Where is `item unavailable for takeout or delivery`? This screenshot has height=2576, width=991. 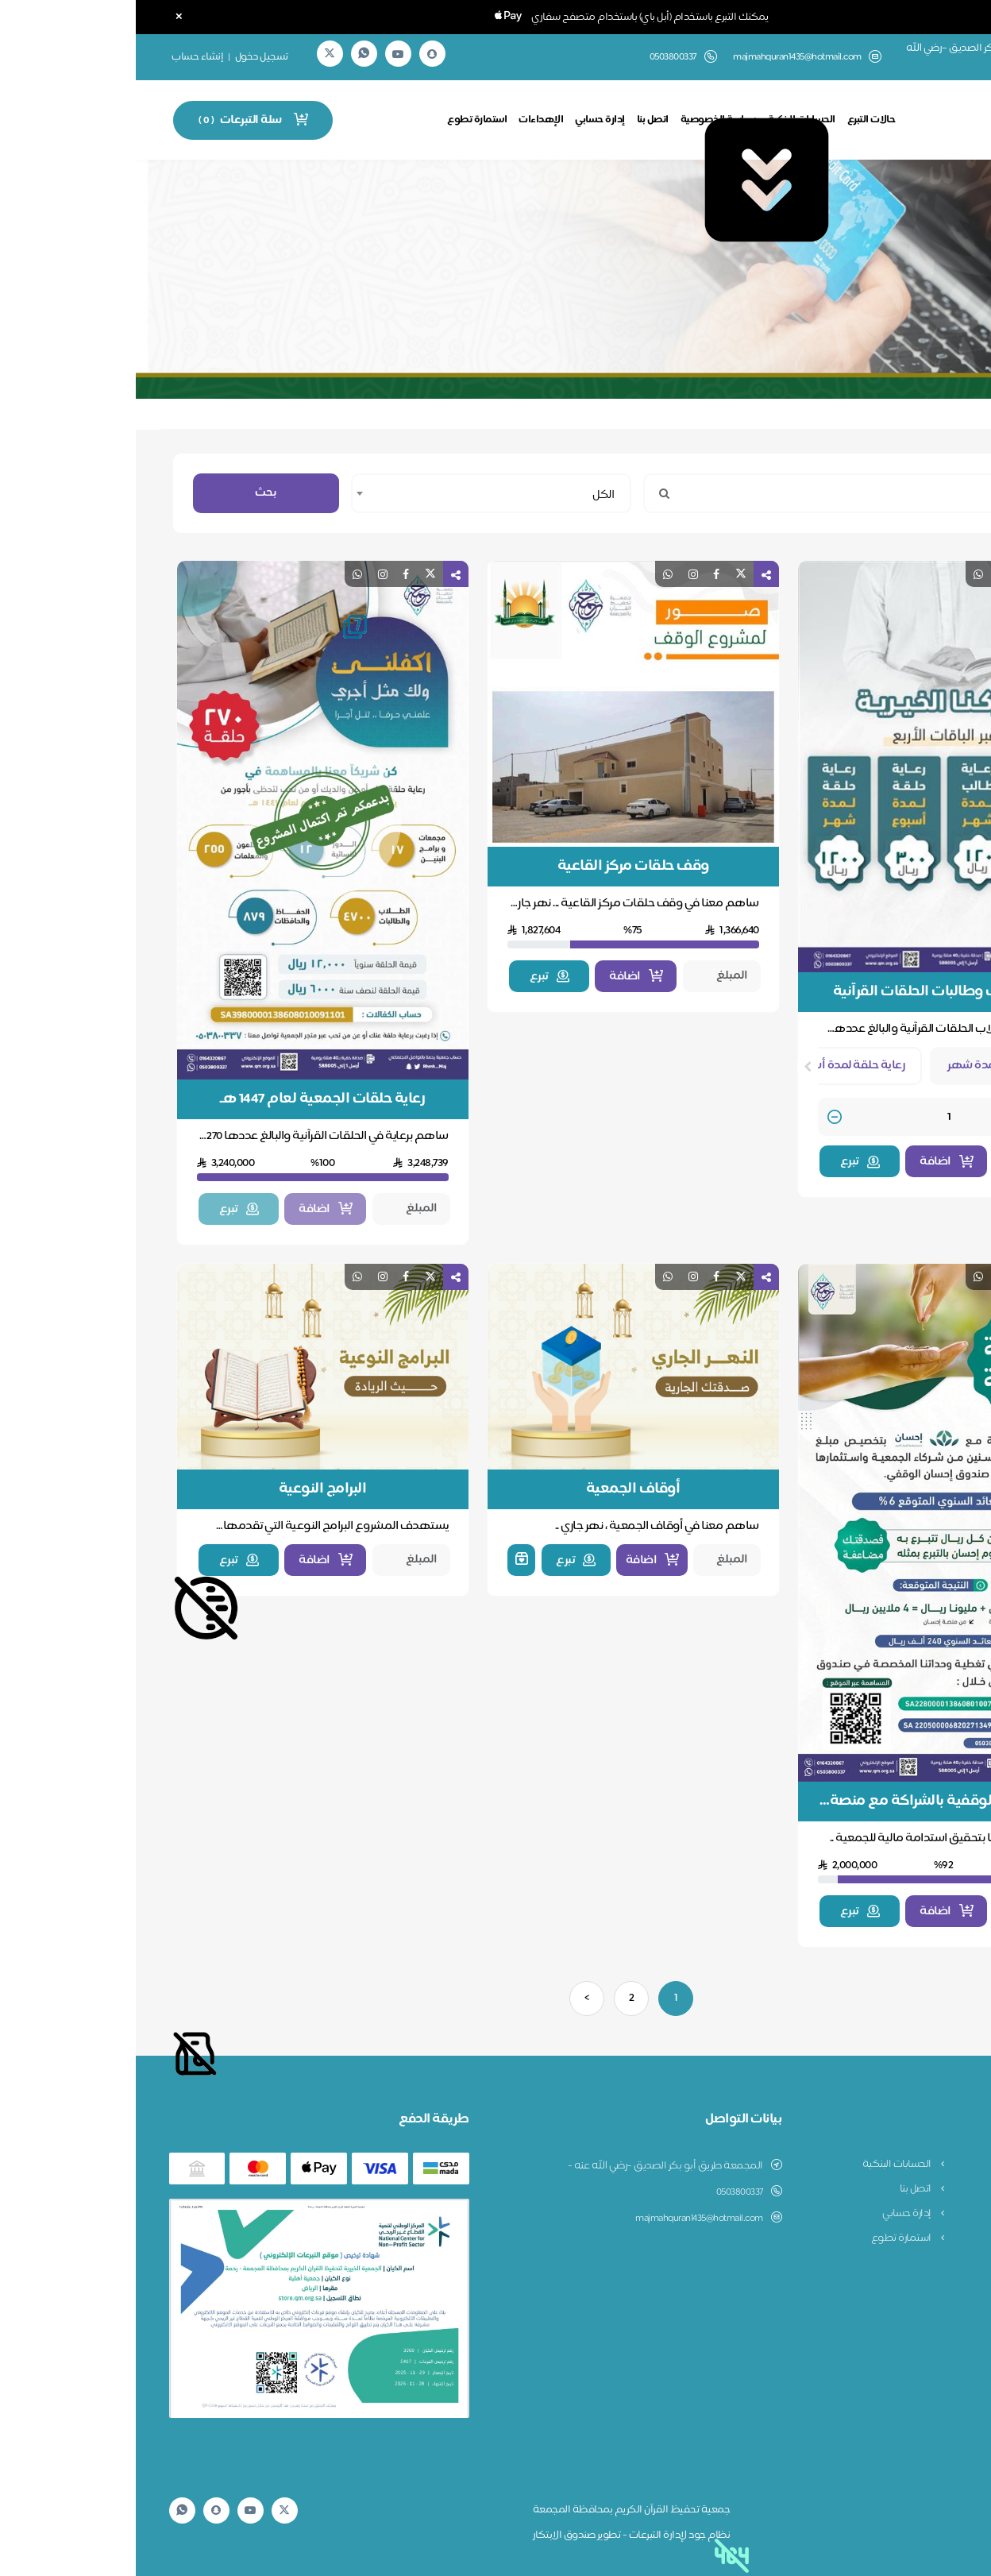
item unavailable for takeout or delivery is located at coordinates (195, 2053).